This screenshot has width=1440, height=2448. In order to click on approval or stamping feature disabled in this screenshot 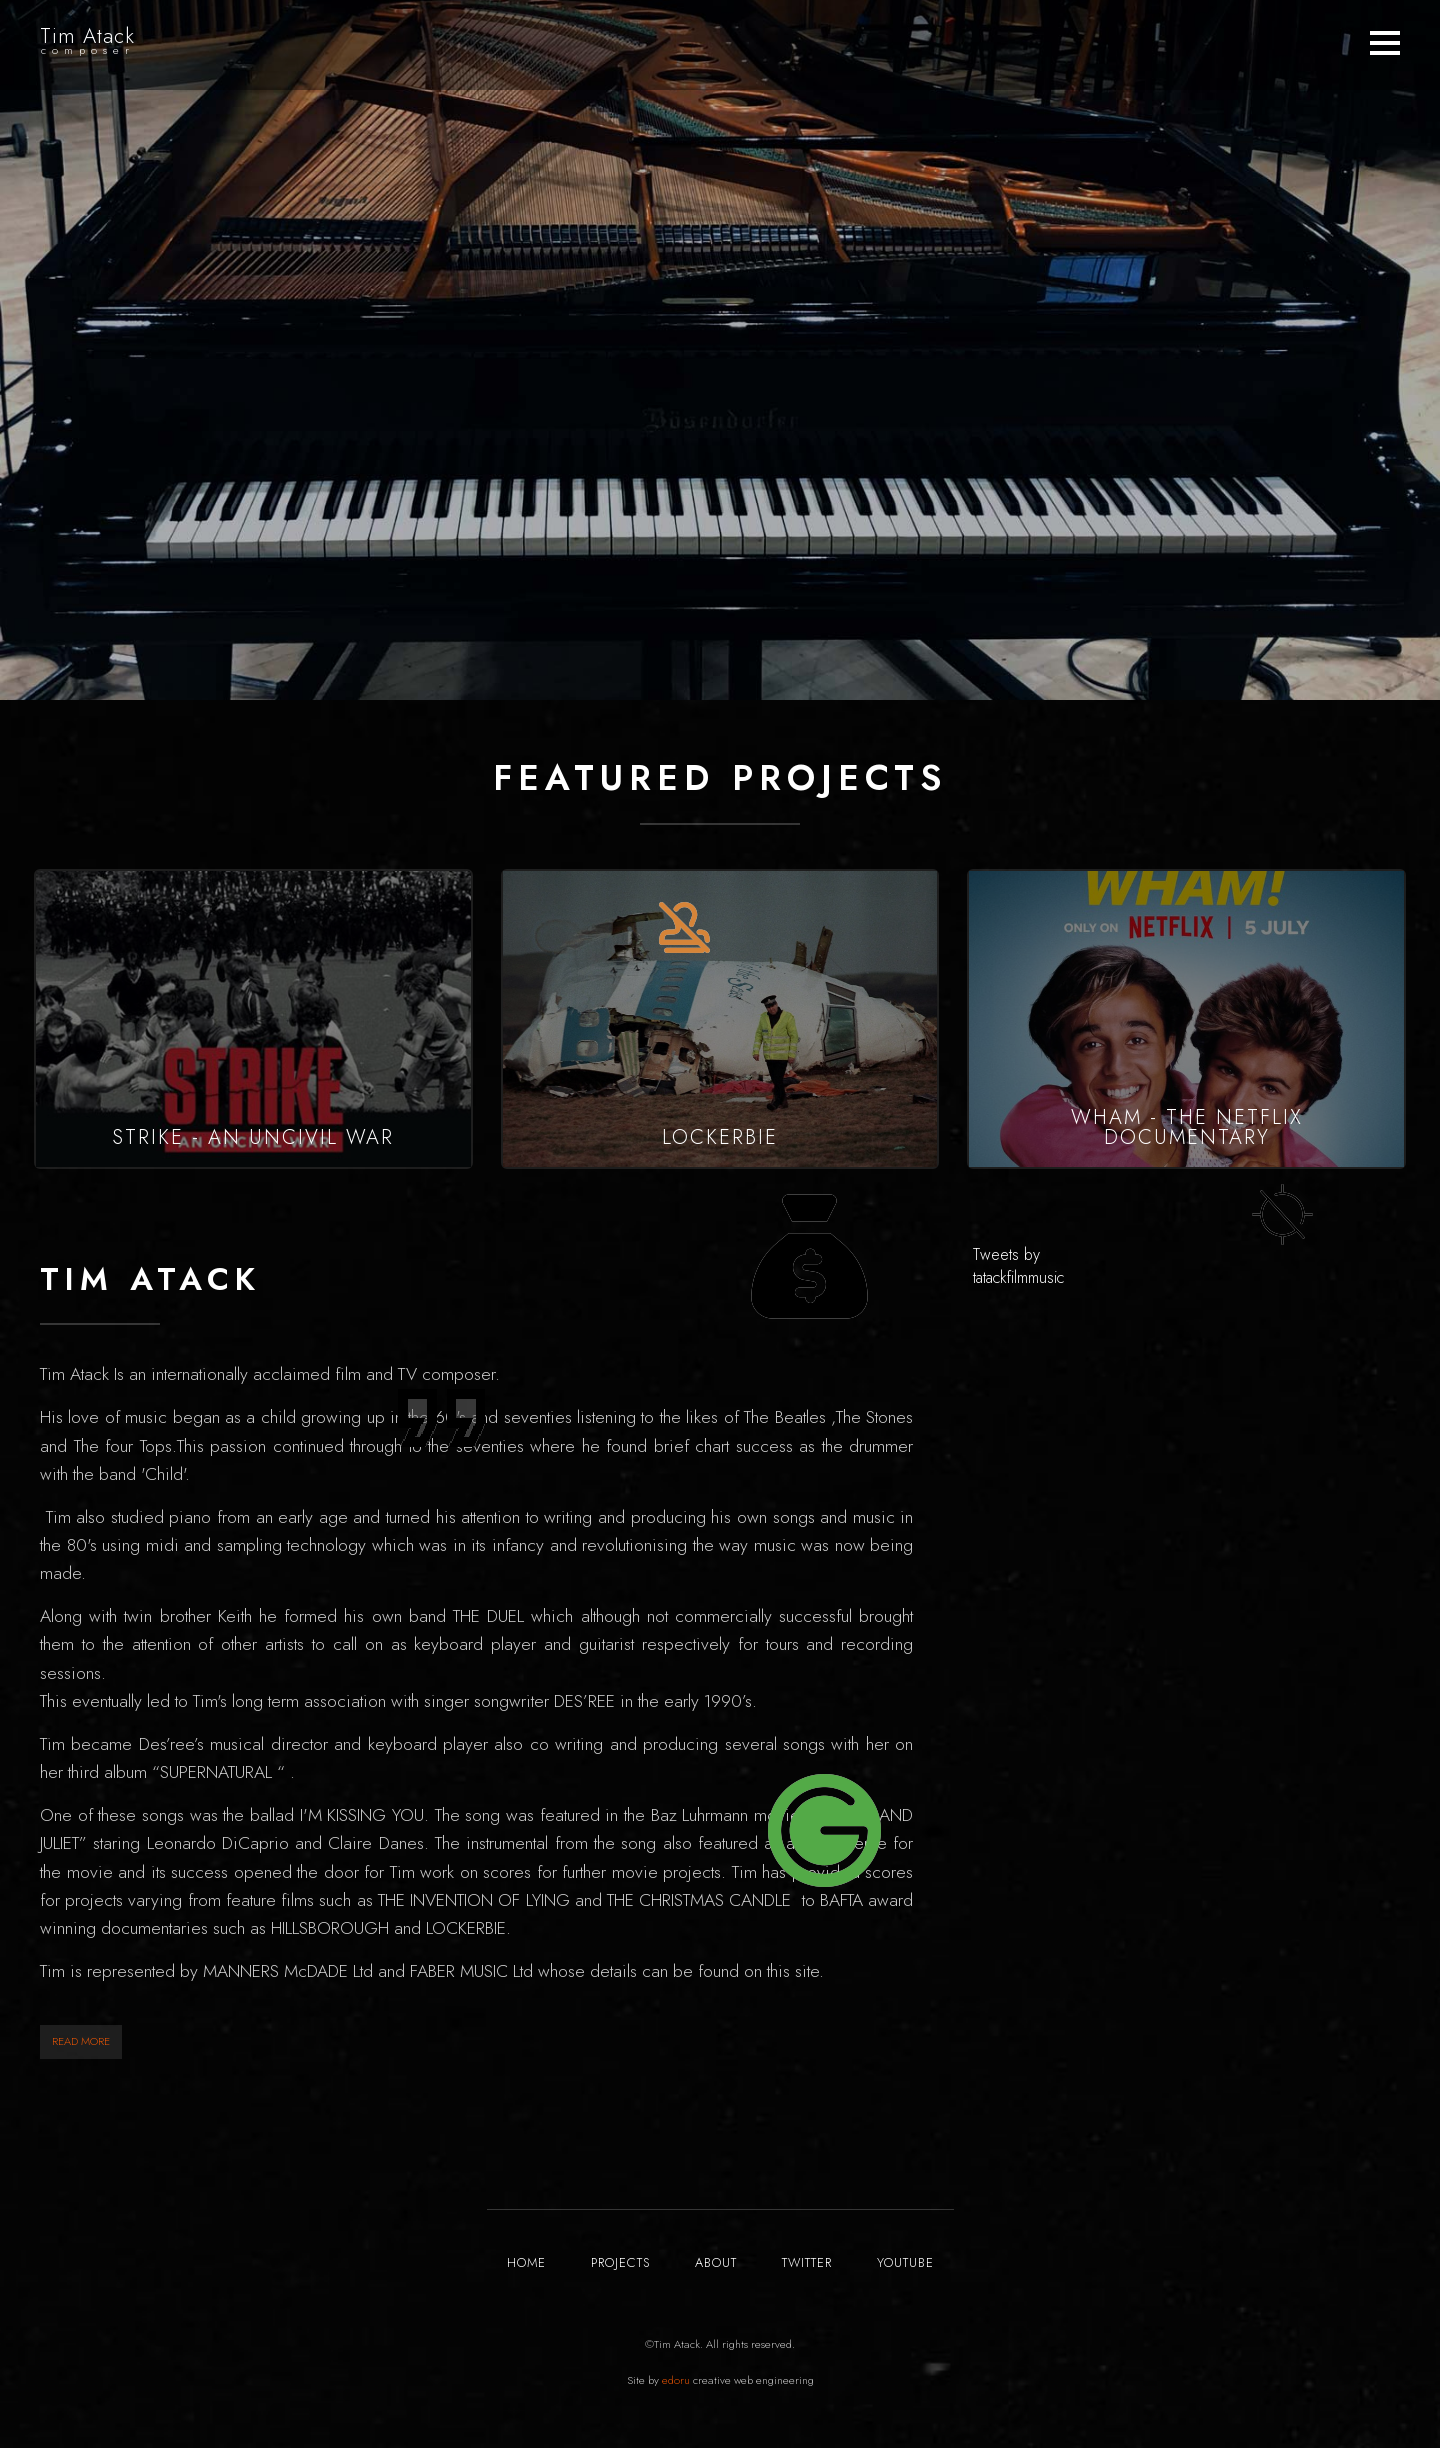, I will do `click(684, 927)`.